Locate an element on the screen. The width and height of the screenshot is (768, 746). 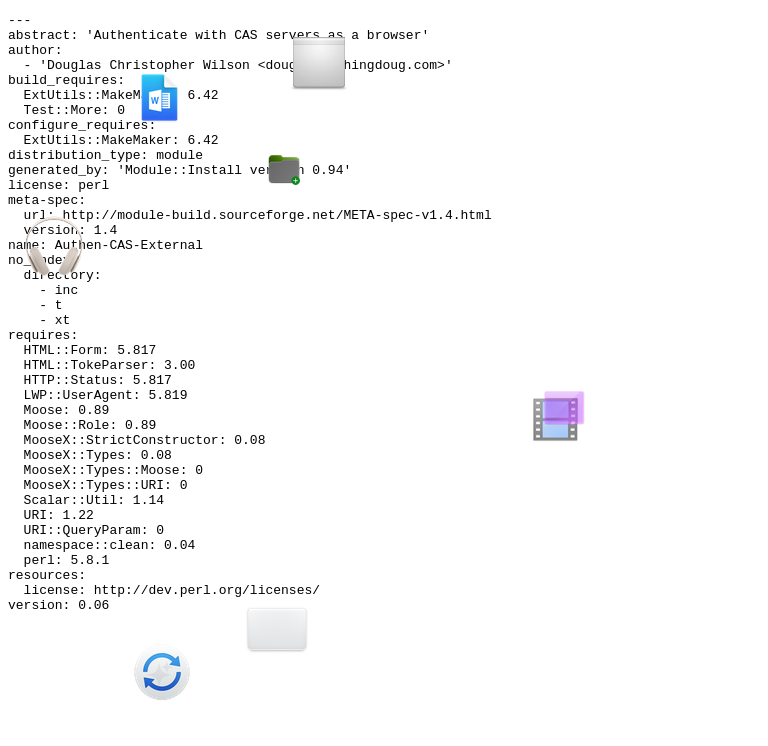
check for application updates is located at coordinates (162, 672).